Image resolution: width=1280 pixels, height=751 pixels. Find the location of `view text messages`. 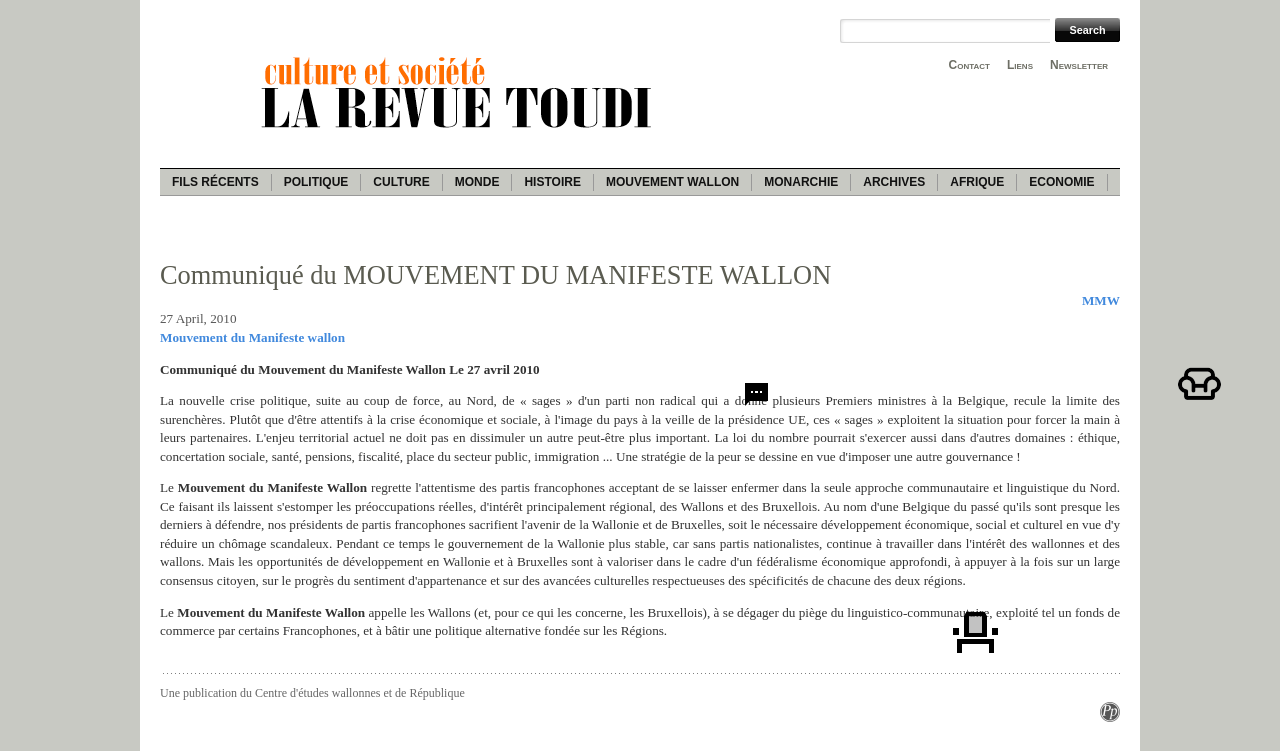

view text messages is located at coordinates (756, 394).